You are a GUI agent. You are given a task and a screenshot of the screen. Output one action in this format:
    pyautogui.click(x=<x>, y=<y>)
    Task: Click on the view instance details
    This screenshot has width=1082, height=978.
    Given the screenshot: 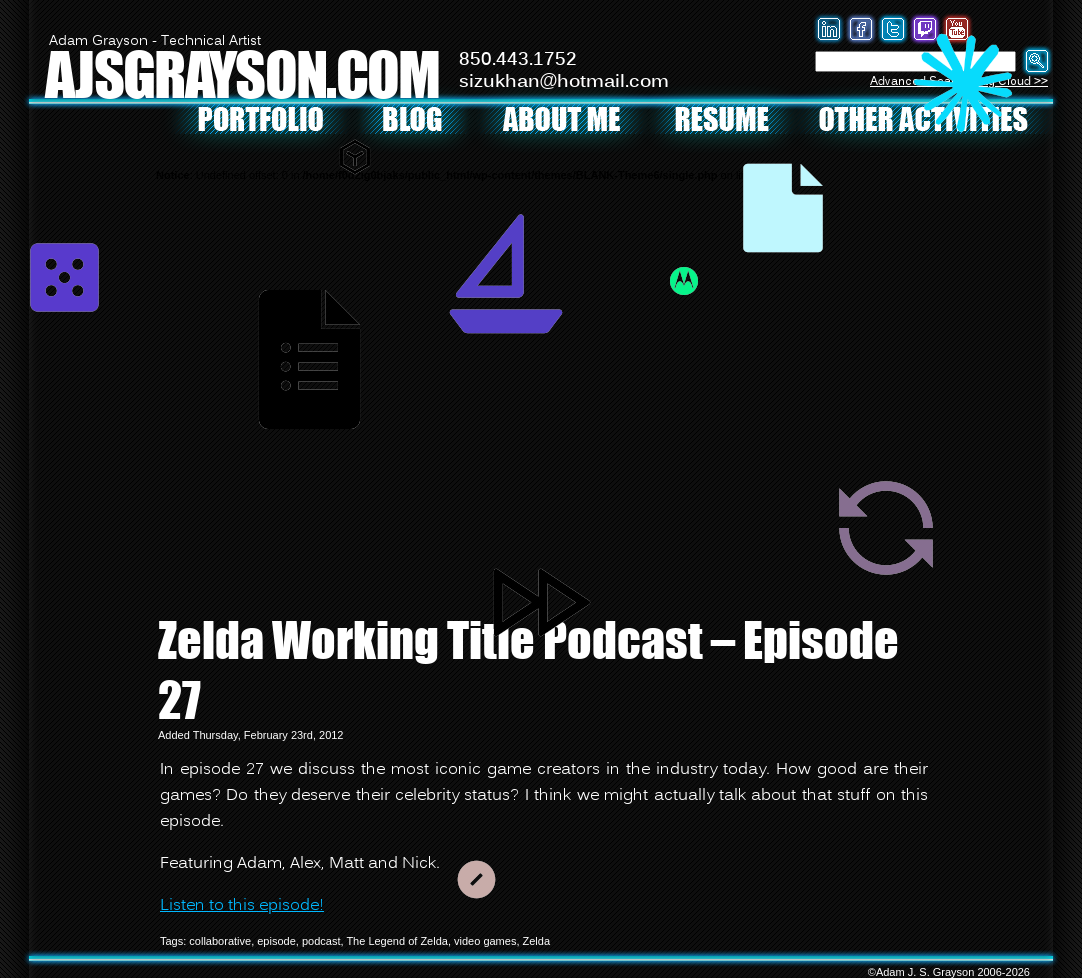 What is the action you would take?
    pyautogui.click(x=355, y=157)
    